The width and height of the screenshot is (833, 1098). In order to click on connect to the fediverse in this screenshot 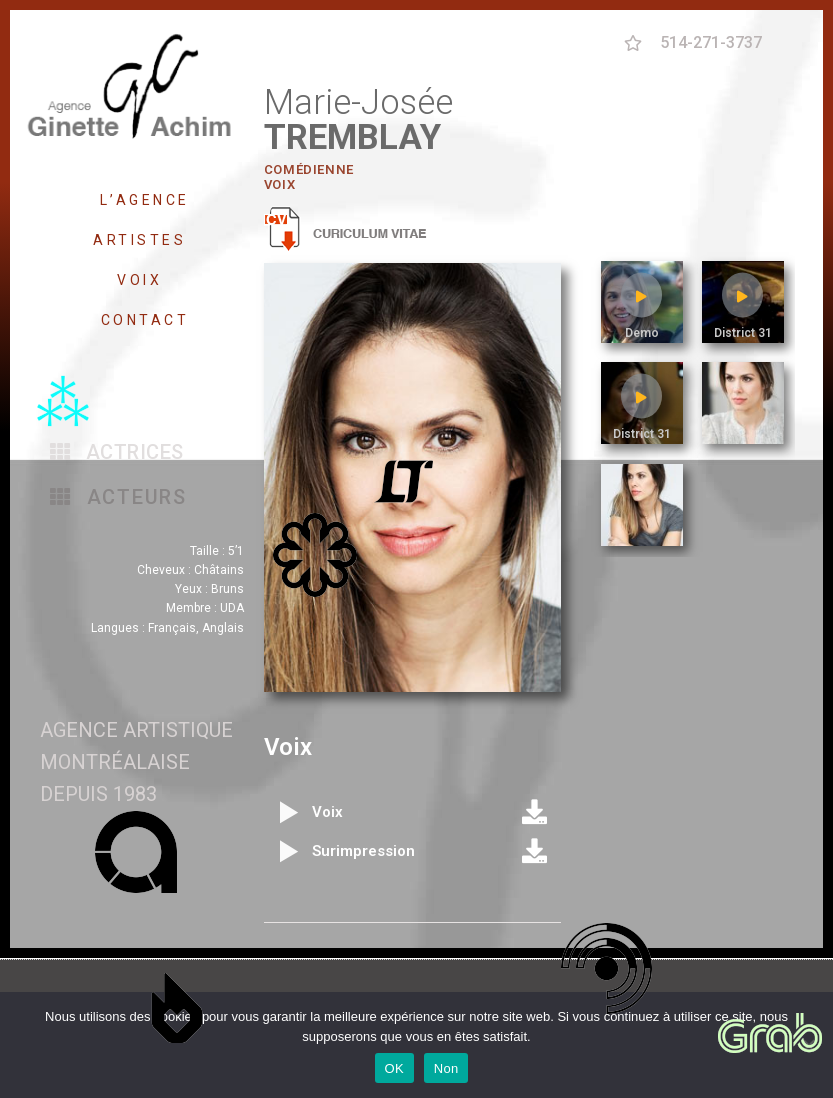, I will do `click(63, 402)`.